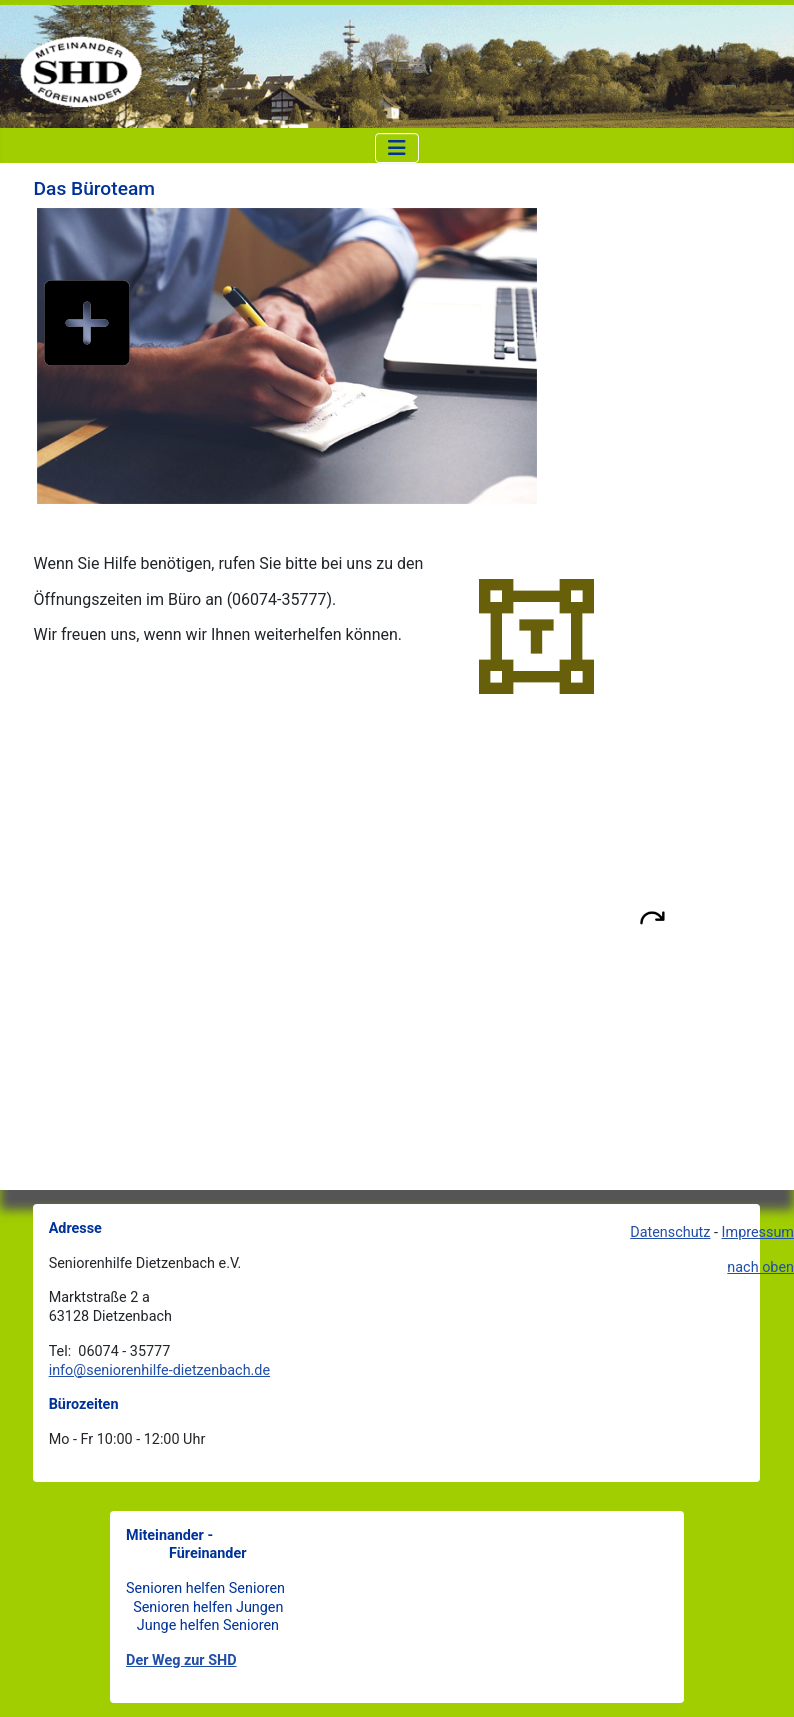  What do you see at coordinates (87, 323) in the screenshot?
I see `add a new item` at bounding box center [87, 323].